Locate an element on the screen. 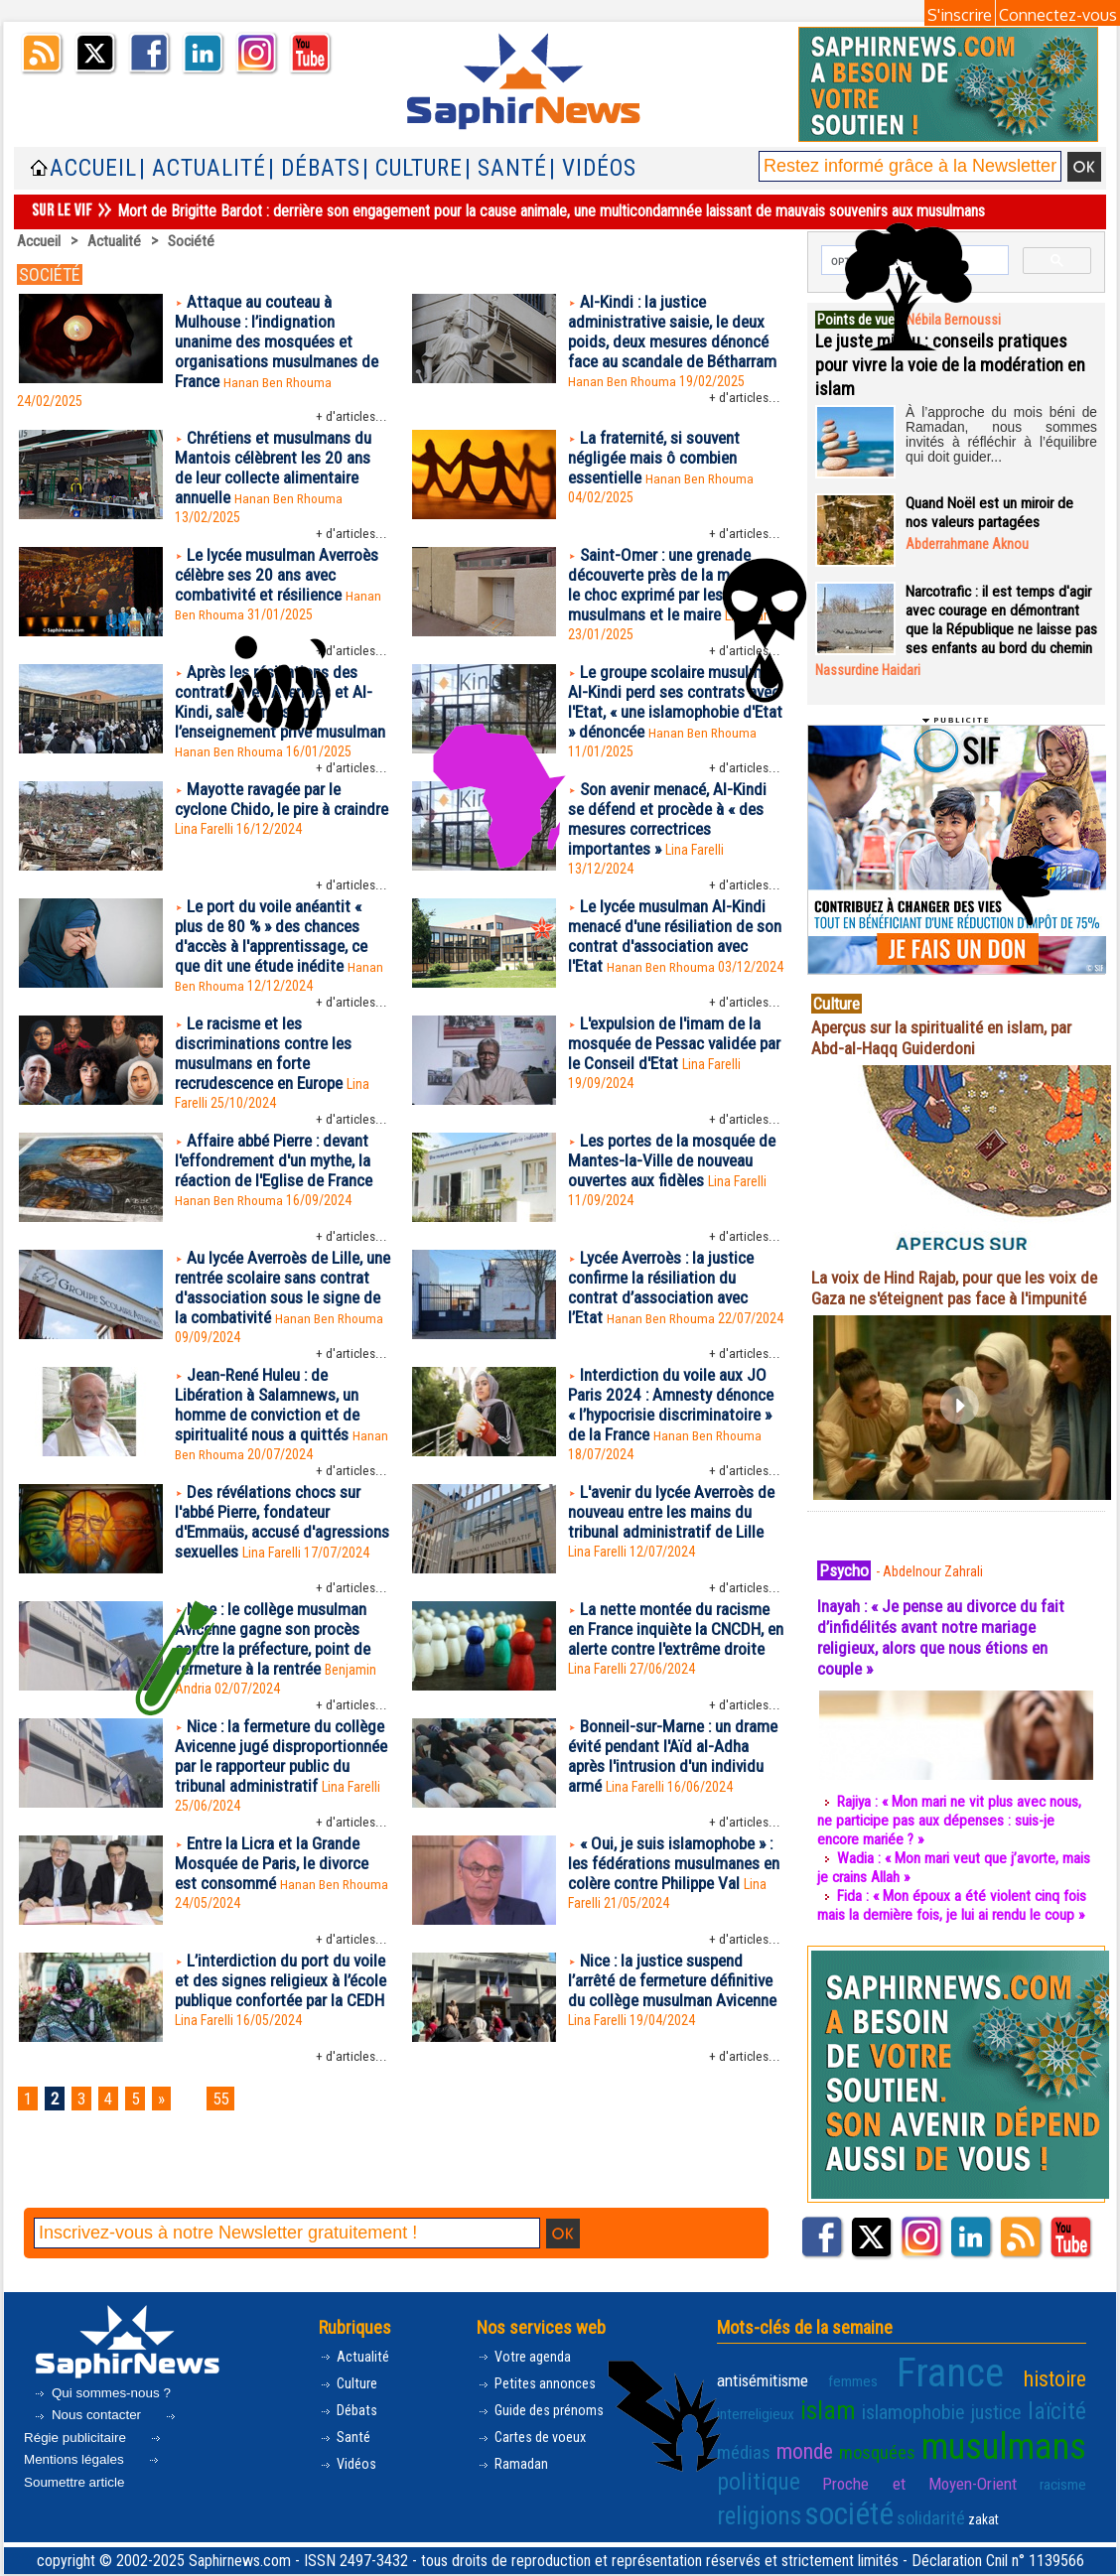 The width and height of the screenshot is (1120, 2576). staryu pokémon icon from a game interface is located at coordinates (542, 928).